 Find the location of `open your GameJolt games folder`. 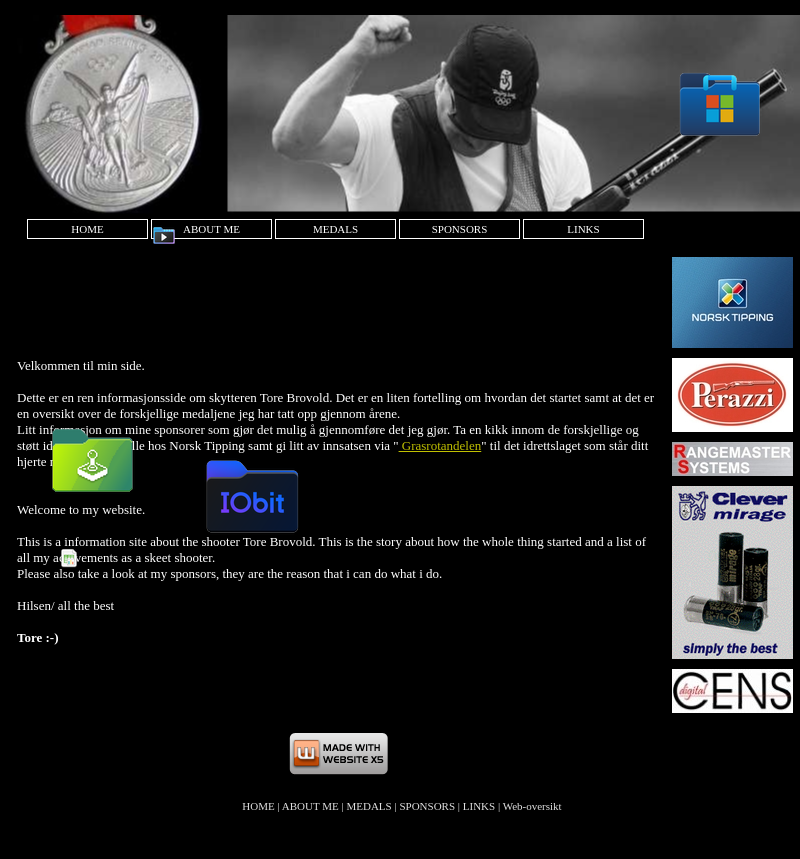

open your GameJolt games folder is located at coordinates (92, 462).